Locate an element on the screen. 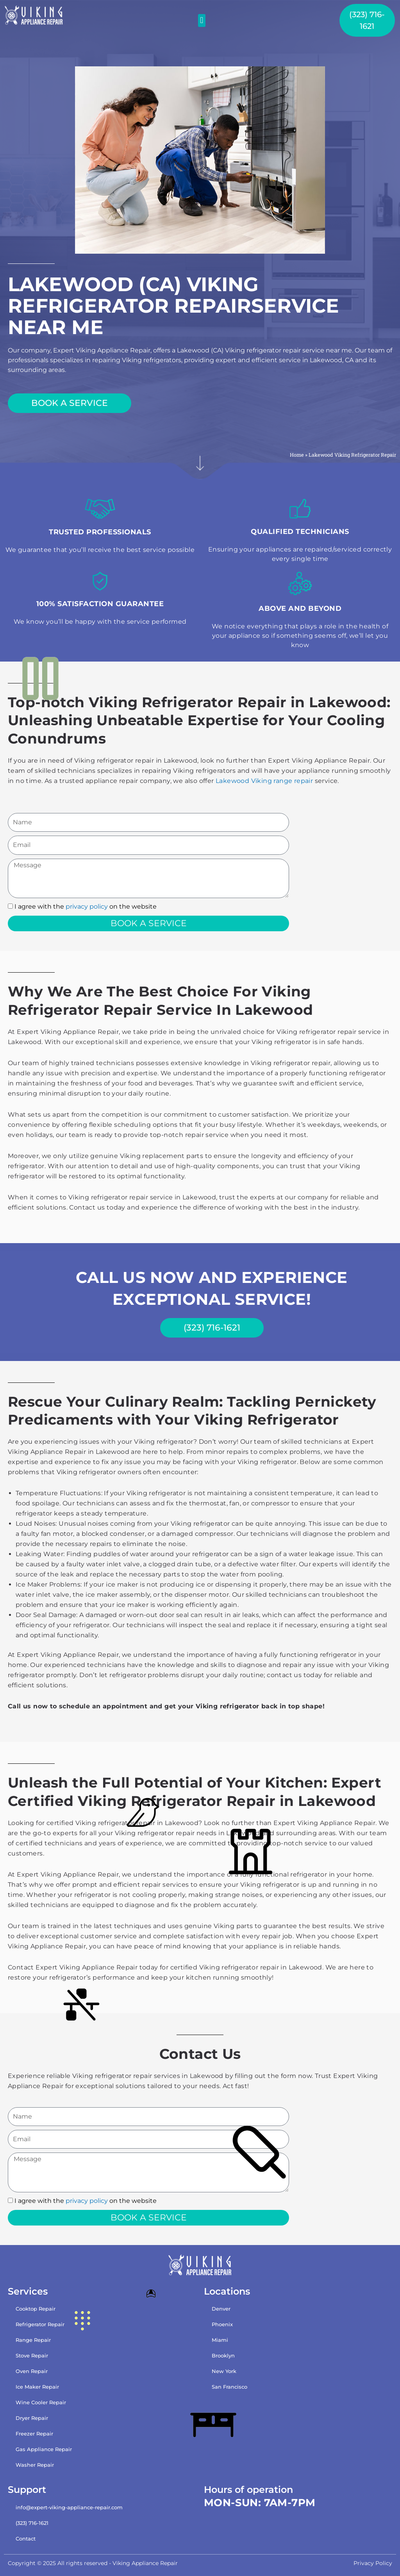 The width and height of the screenshot is (400, 2576). select headwear or cap accessory is located at coordinates (151, 2294).